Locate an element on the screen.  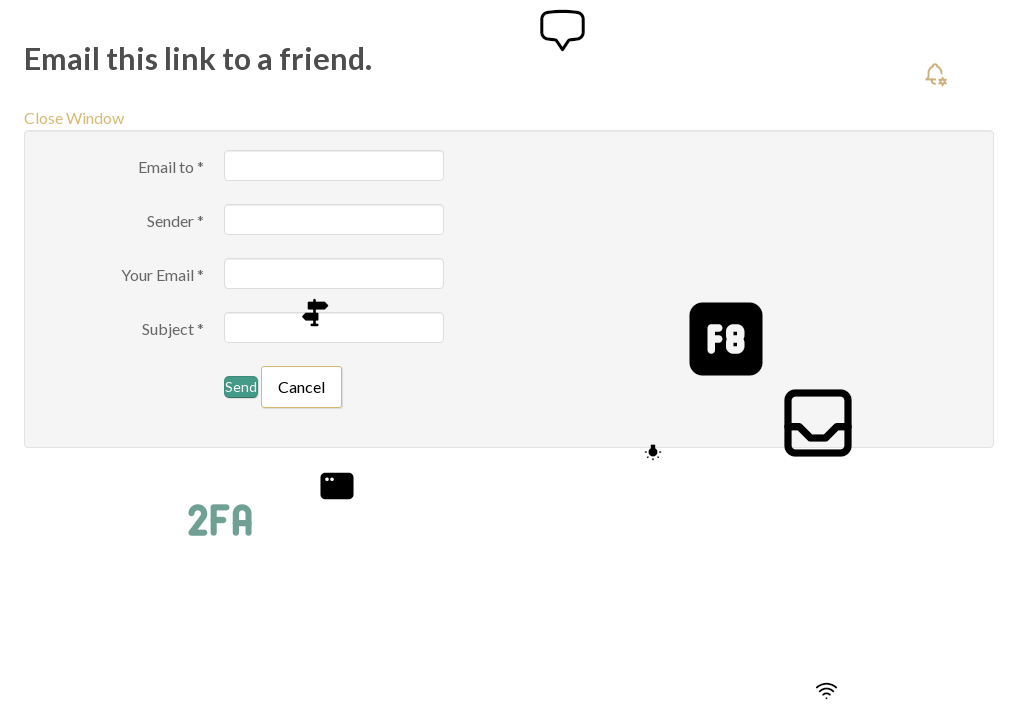
enable two-factor authentication is located at coordinates (220, 520).